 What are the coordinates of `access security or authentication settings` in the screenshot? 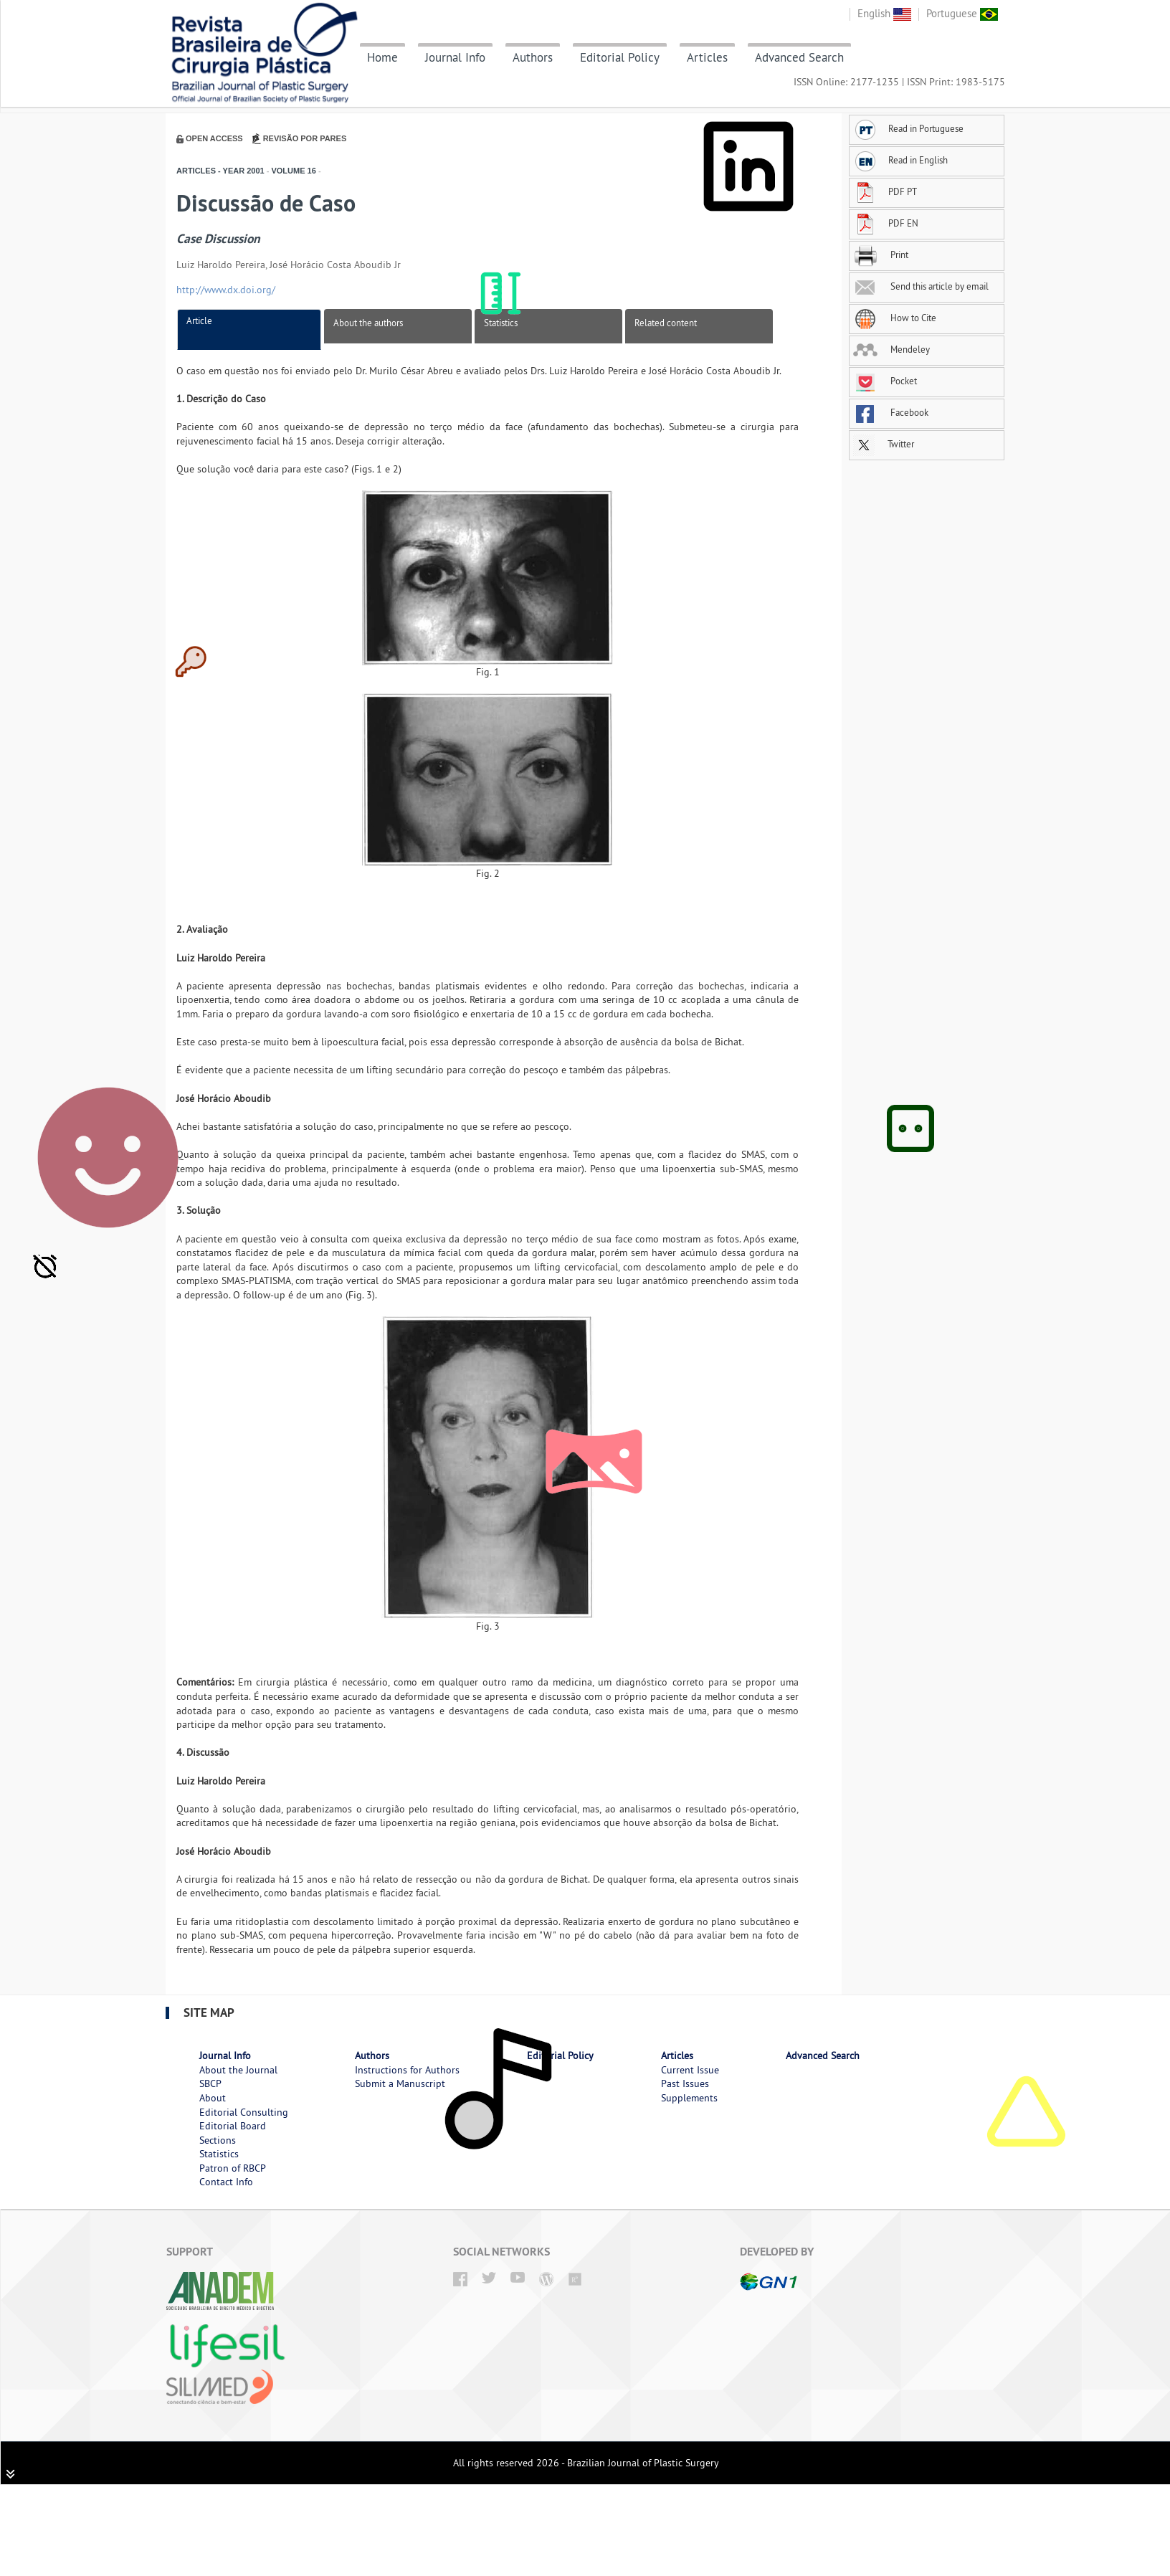 It's located at (190, 662).